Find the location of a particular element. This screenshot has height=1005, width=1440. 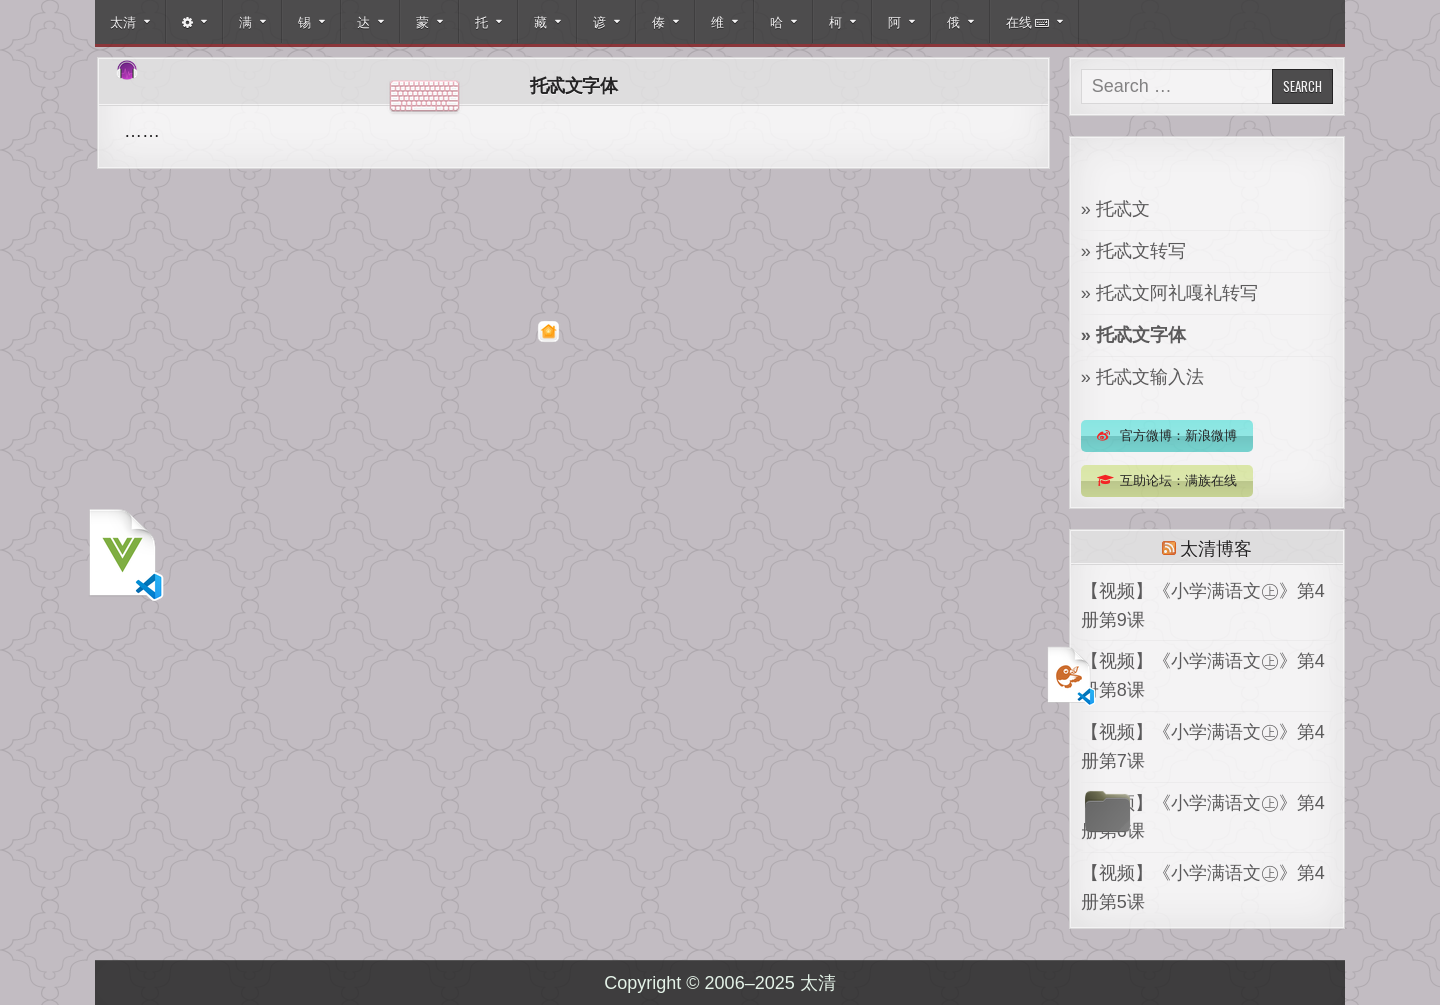

indicates a pink external keyboard is connected is located at coordinates (424, 96).